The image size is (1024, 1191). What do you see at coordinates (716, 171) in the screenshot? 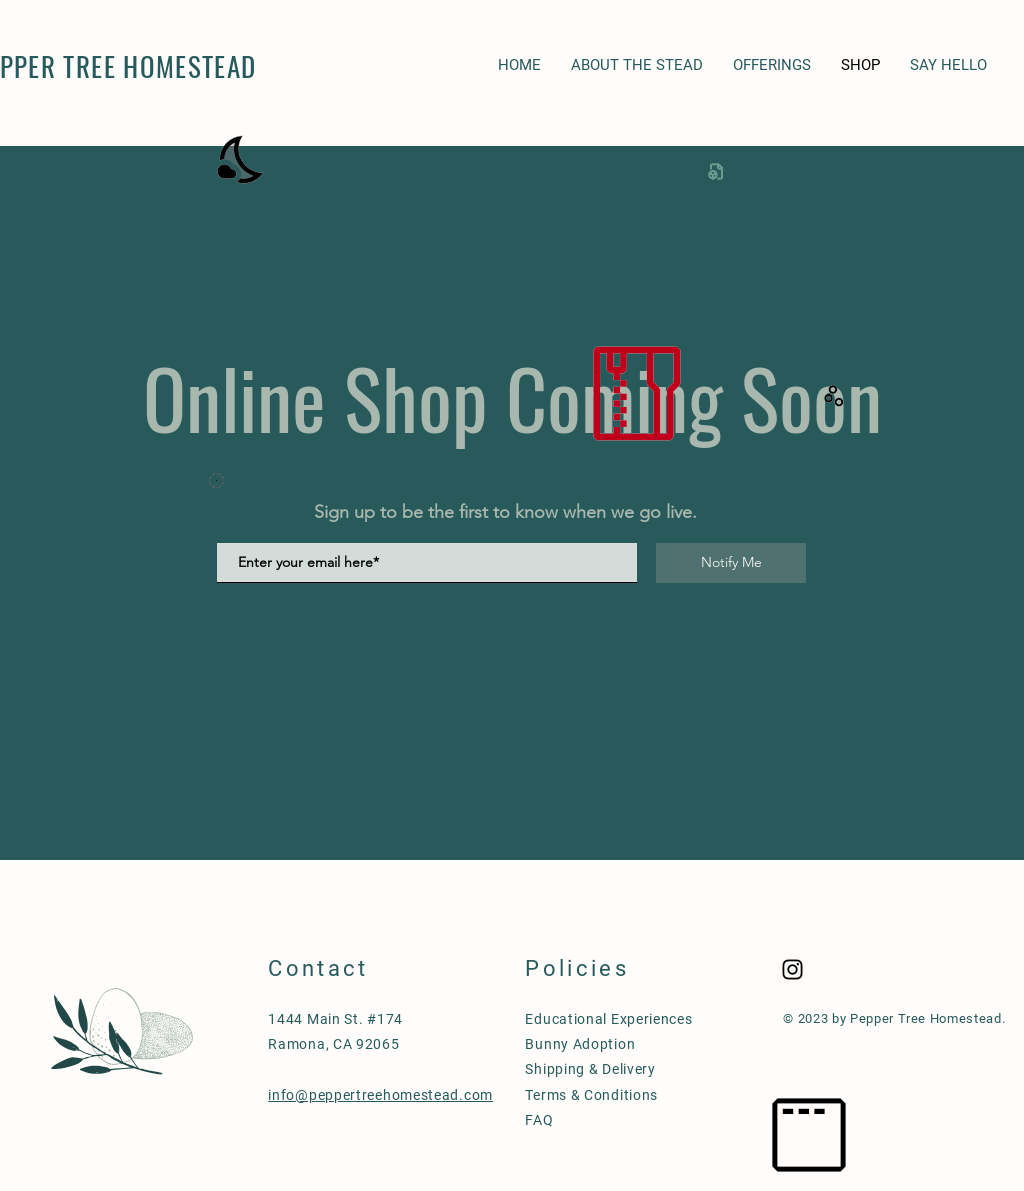
I see `view 3d model file` at bounding box center [716, 171].